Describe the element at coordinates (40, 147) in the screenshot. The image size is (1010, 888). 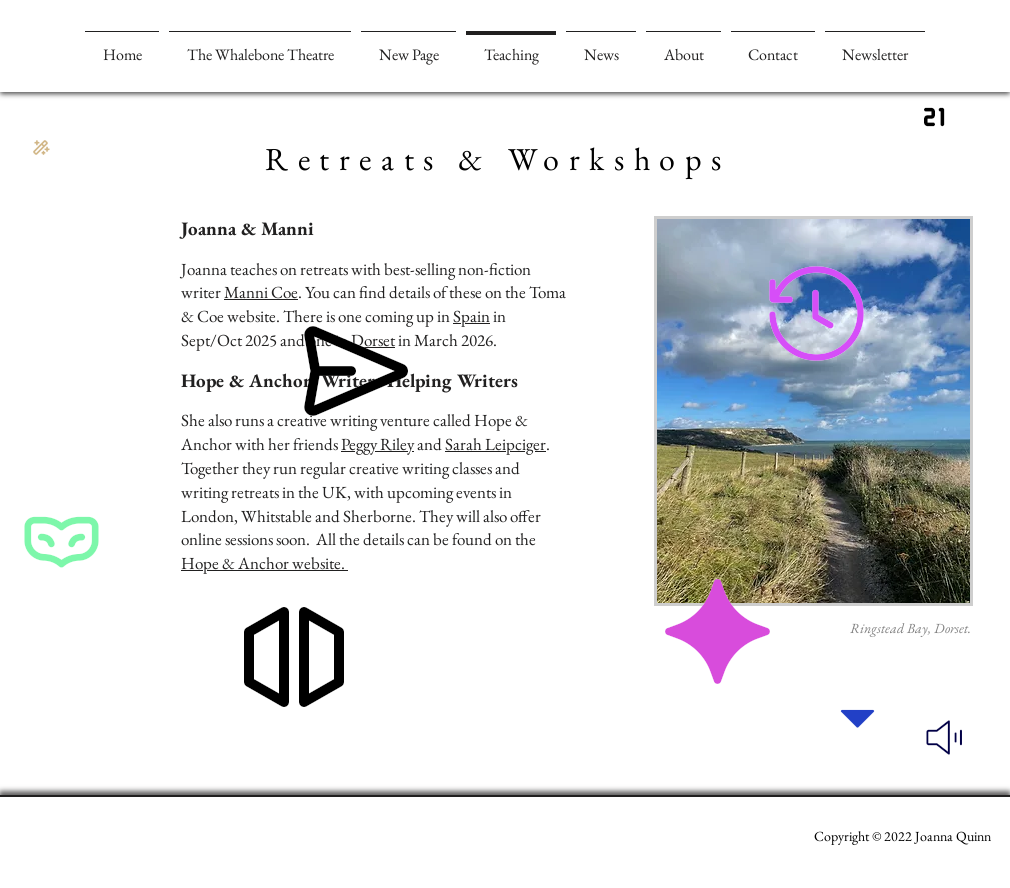
I see `apply auto-enhance or smart adjustments` at that location.